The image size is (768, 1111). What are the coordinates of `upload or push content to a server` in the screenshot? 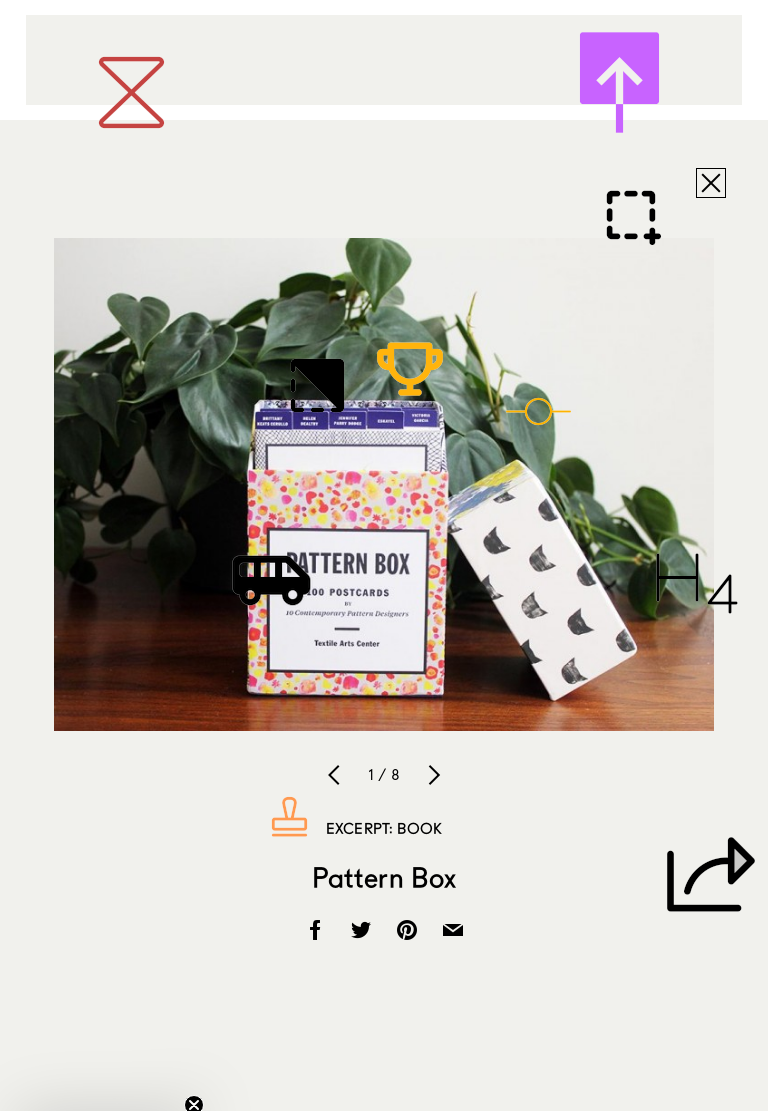 It's located at (619, 82).